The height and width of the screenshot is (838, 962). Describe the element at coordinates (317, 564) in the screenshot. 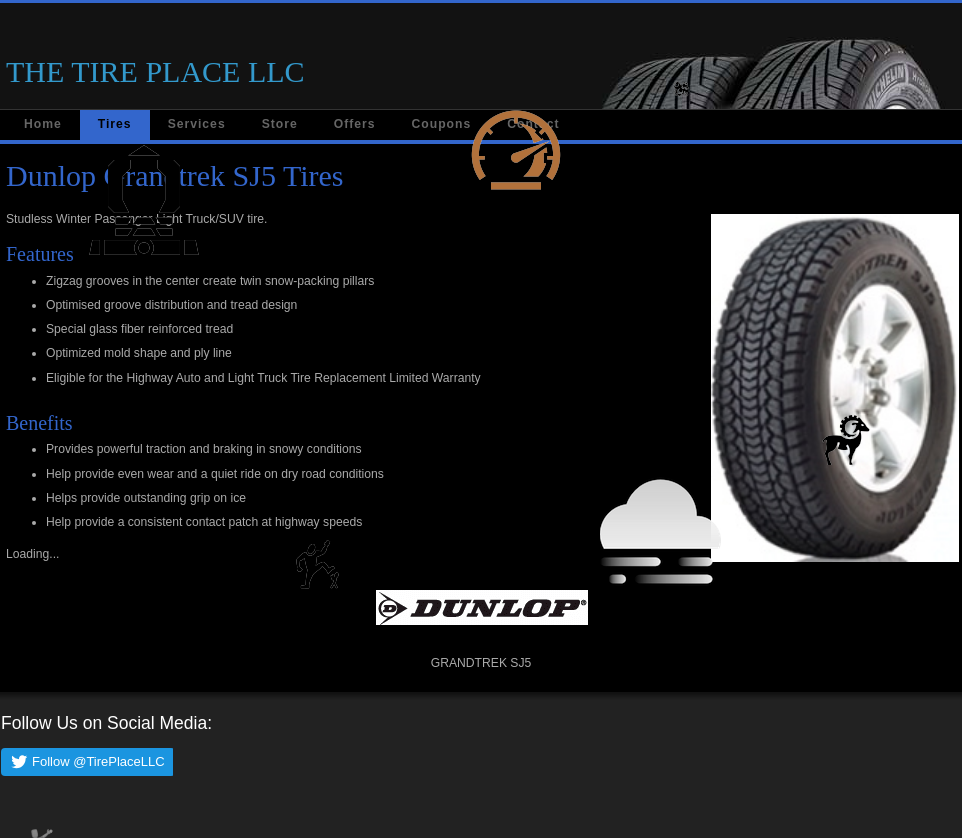

I see `select giant character class or race` at that location.